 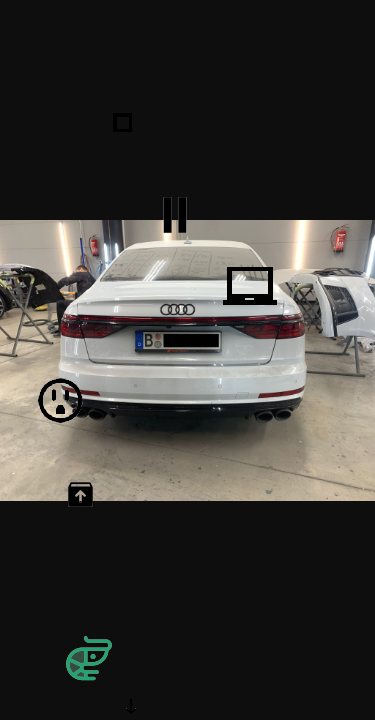 What do you see at coordinates (175, 215) in the screenshot?
I see `pause media playback` at bounding box center [175, 215].